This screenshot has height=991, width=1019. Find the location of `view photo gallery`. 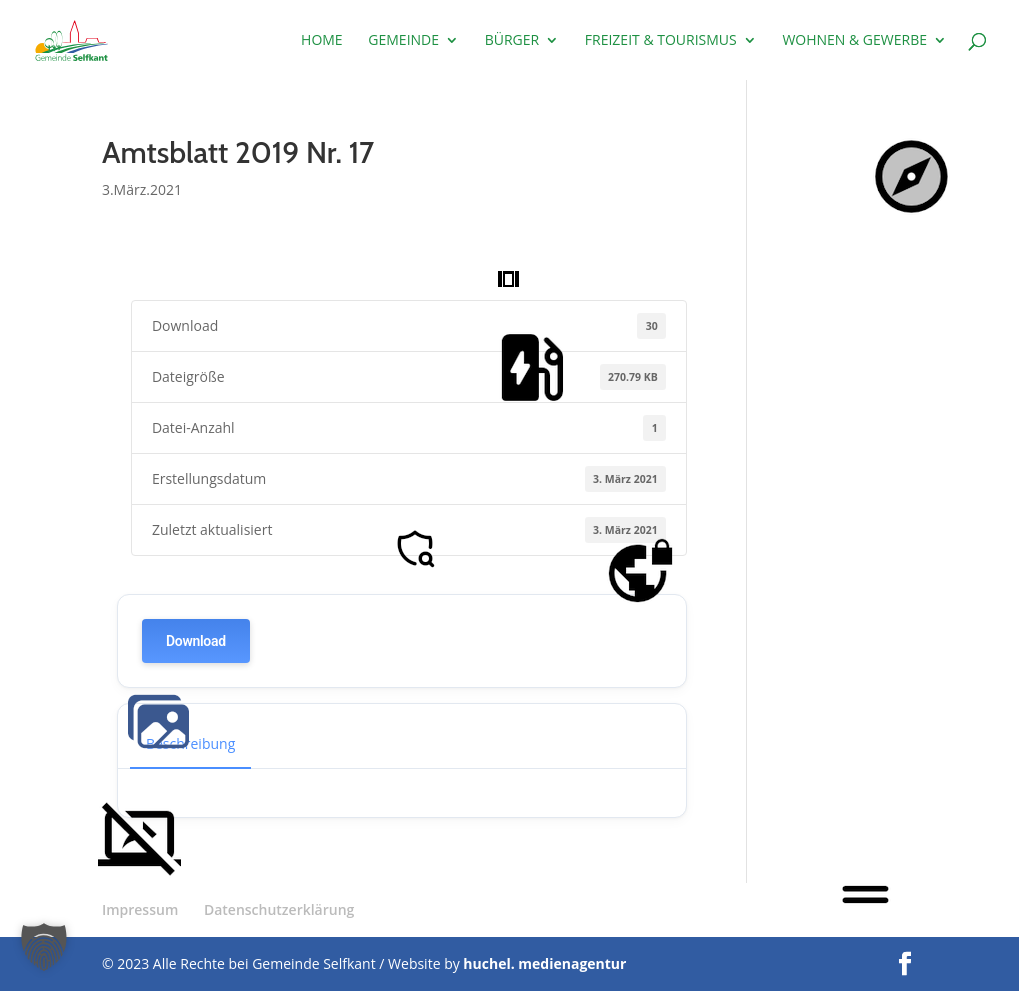

view photo gallery is located at coordinates (158, 721).